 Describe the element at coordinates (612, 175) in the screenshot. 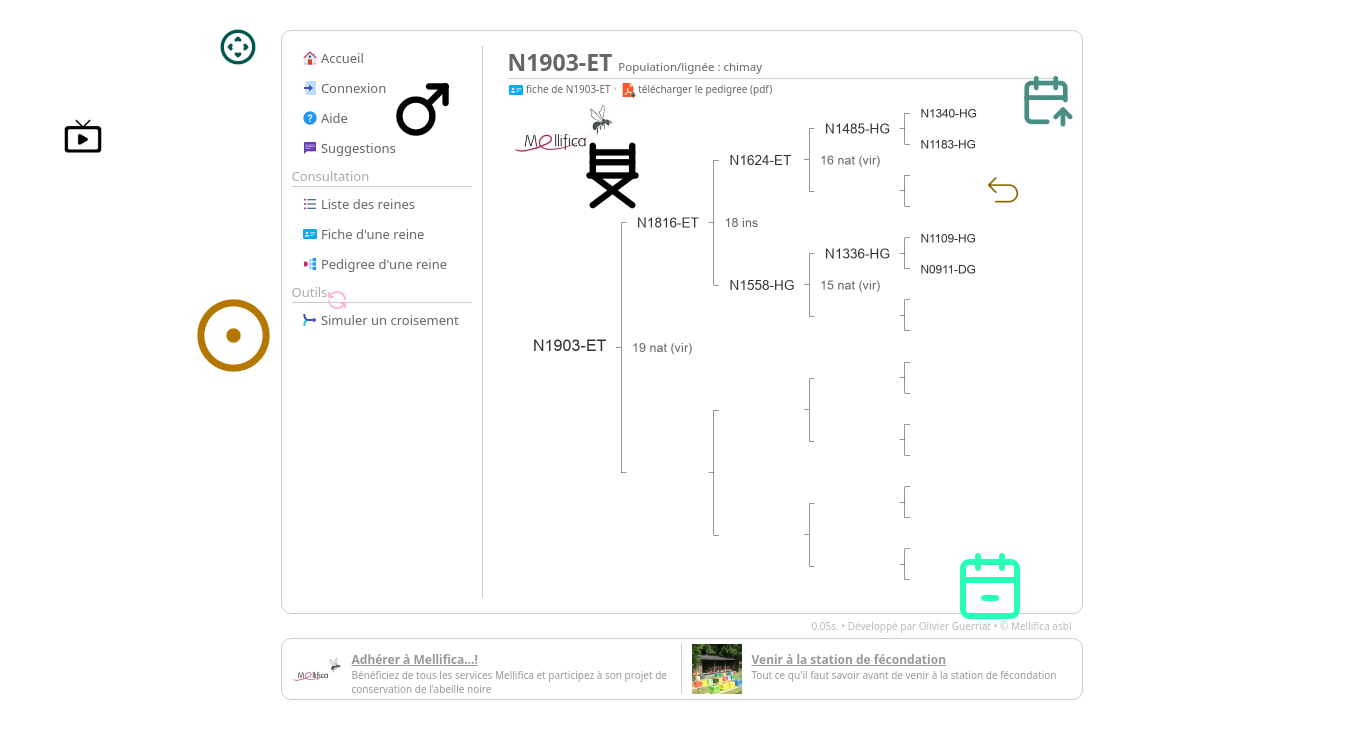

I see `access director or filmmaker tools` at that location.